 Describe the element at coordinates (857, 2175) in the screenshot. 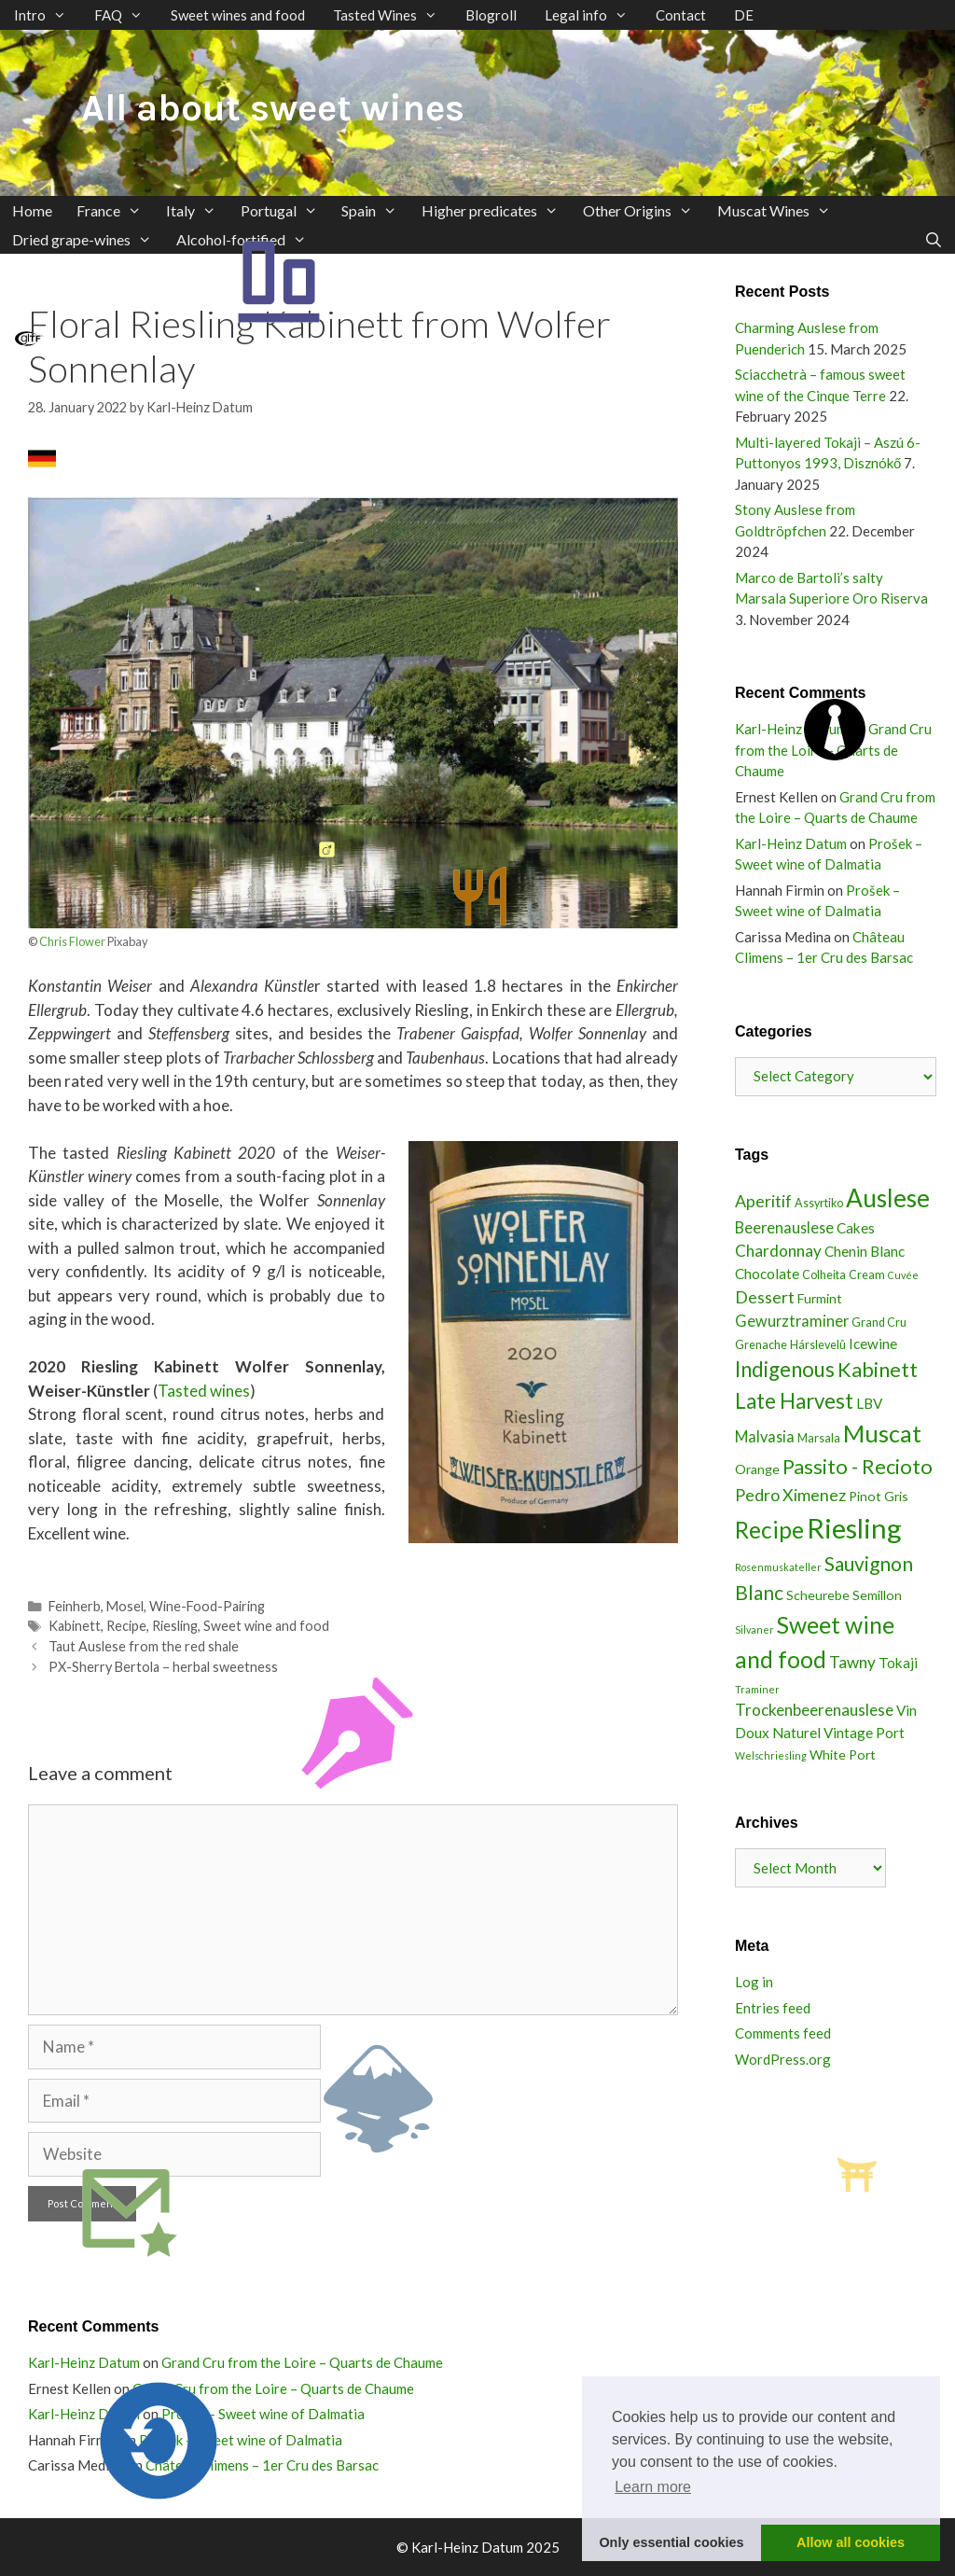

I see `jinja templating engine logo` at that location.